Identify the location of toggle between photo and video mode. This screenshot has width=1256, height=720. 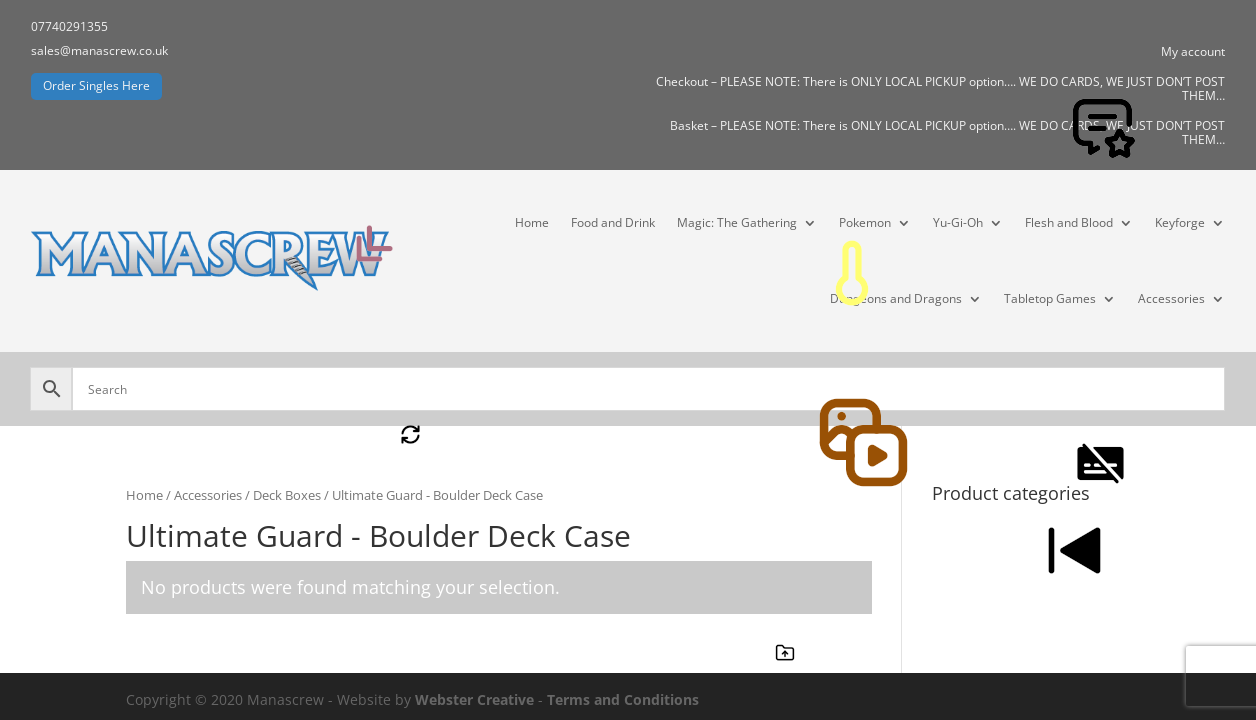
(863, 442).